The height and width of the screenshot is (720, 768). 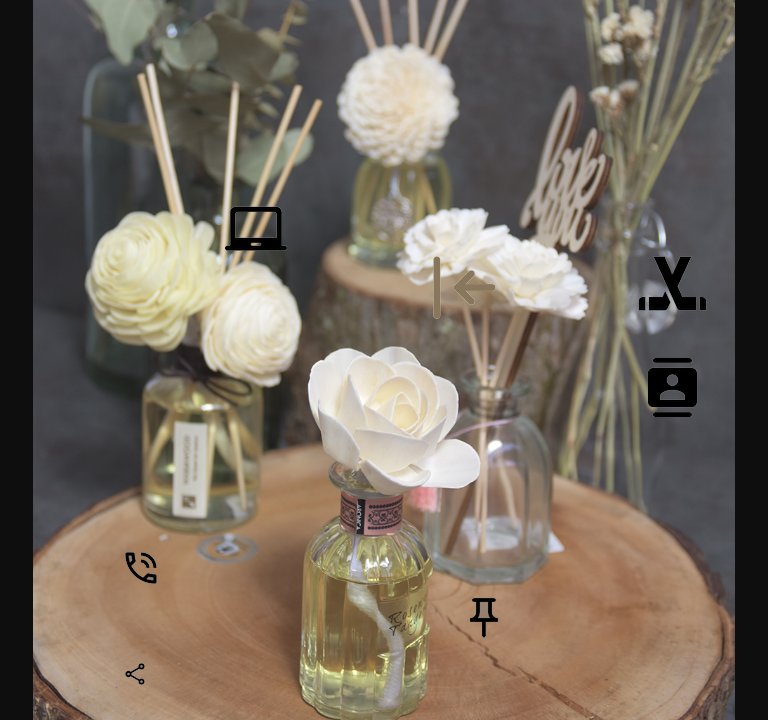 What do you see at coordinates (464, 287) in the screenshot?
I see `collapse sidebar or panel` at bounding box center [464, 287].